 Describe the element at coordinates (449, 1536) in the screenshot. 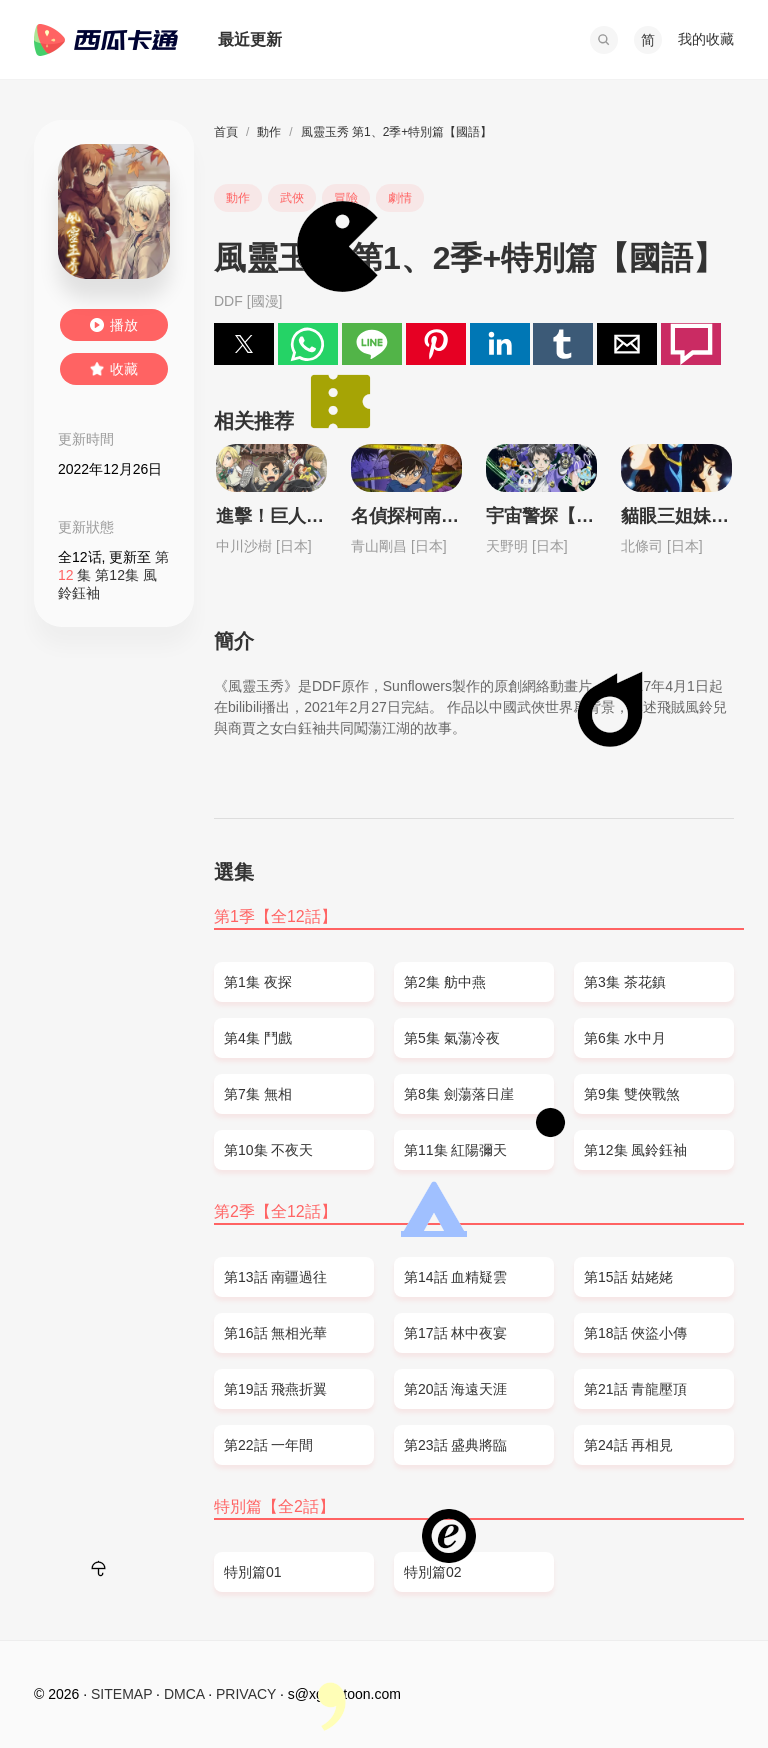

I see `trusted shops certification badge indicating verified seller status` at that location.